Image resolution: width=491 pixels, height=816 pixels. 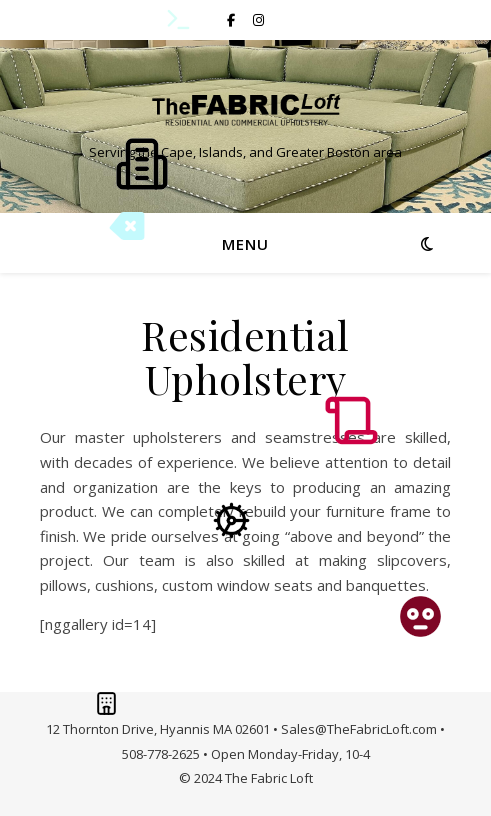 I want to click on view document or manuscript, so click(x=351, y=420).